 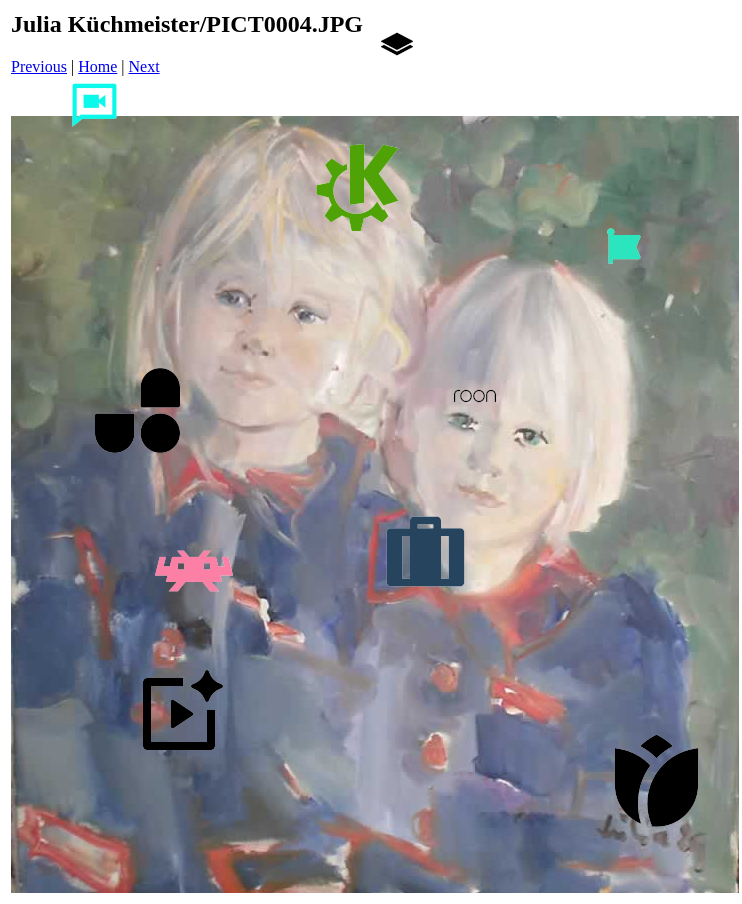 I want to click on unocss framework logo, so click(x=137, y=410).